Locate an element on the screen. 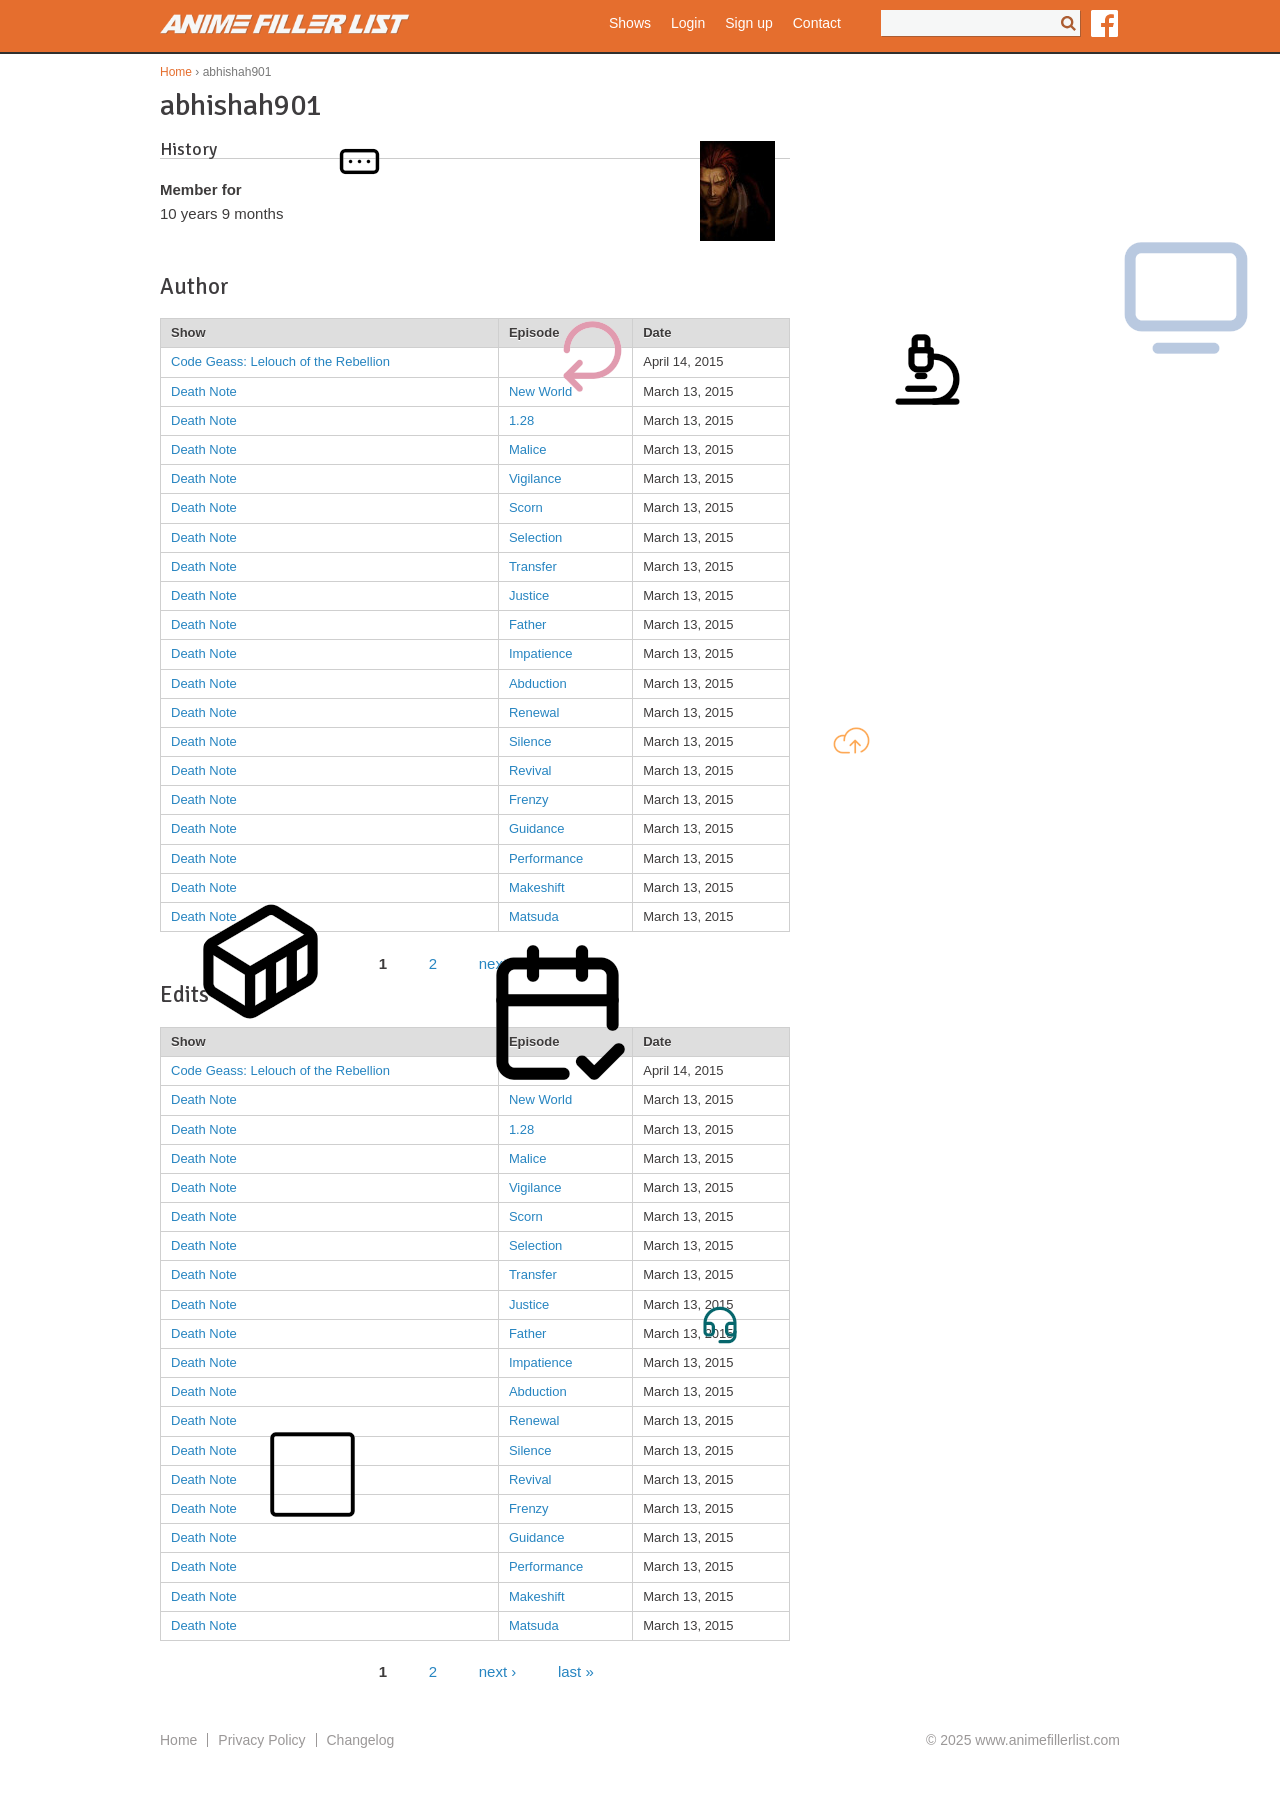 The height and width of the screenshot is (1807, 1280). upload file to cloud storage is located at coordinates (851, 740).